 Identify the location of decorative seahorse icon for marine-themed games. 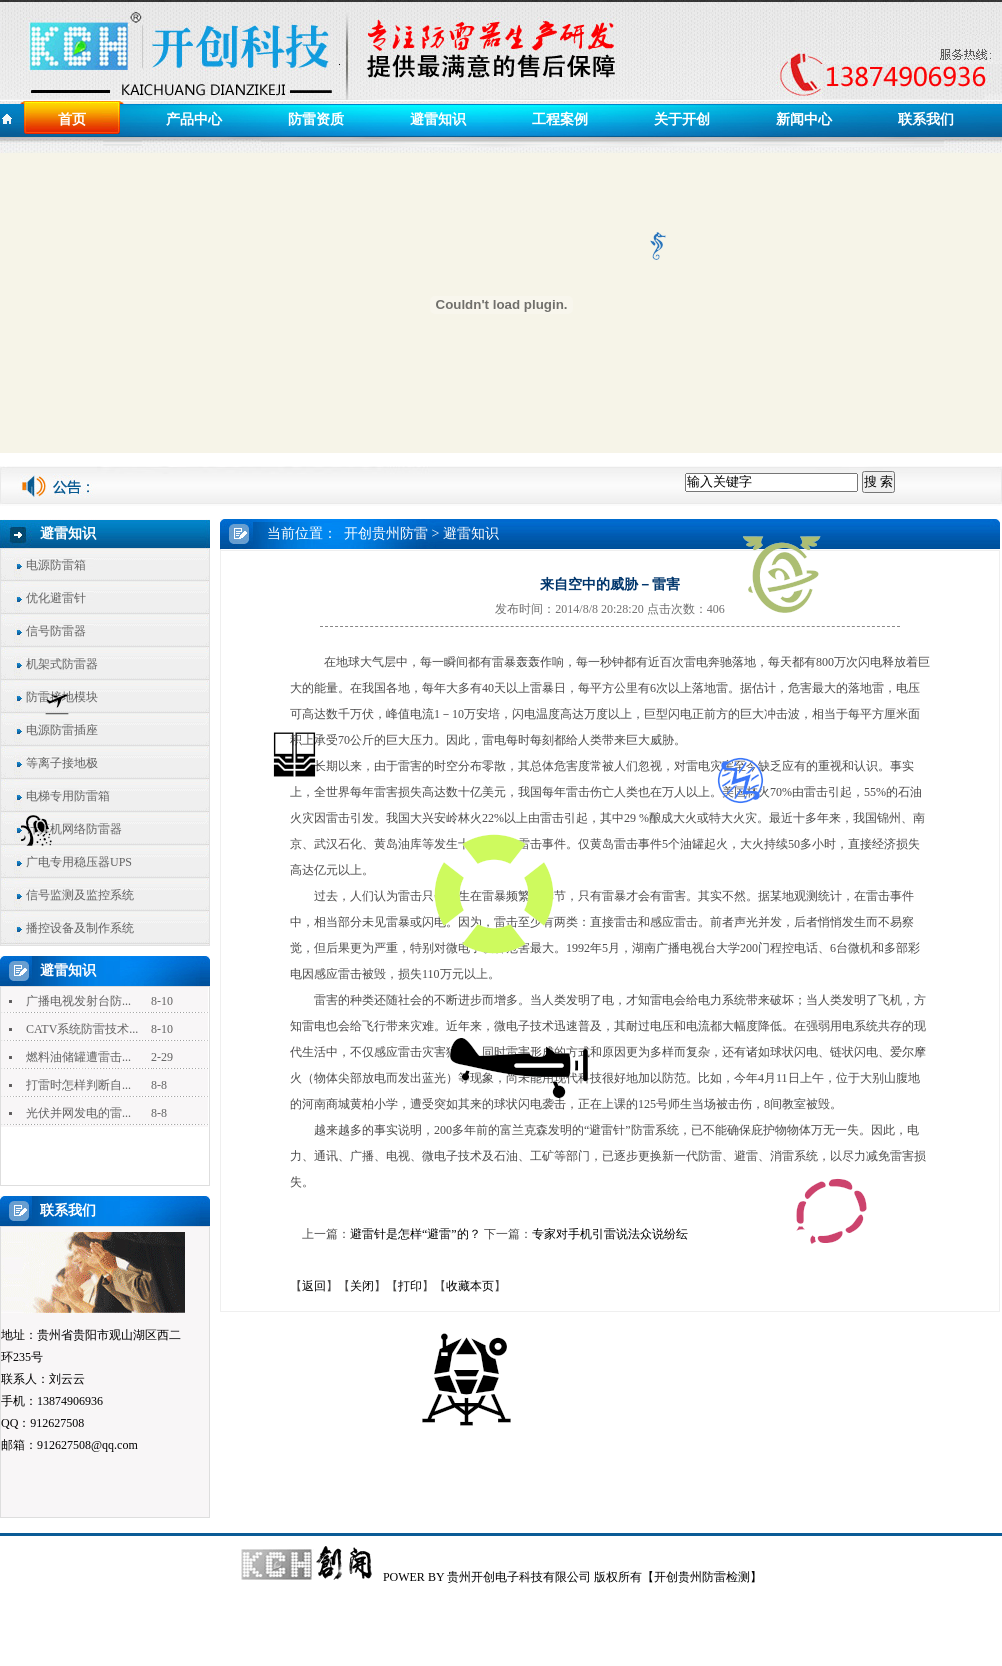
(658, 246).